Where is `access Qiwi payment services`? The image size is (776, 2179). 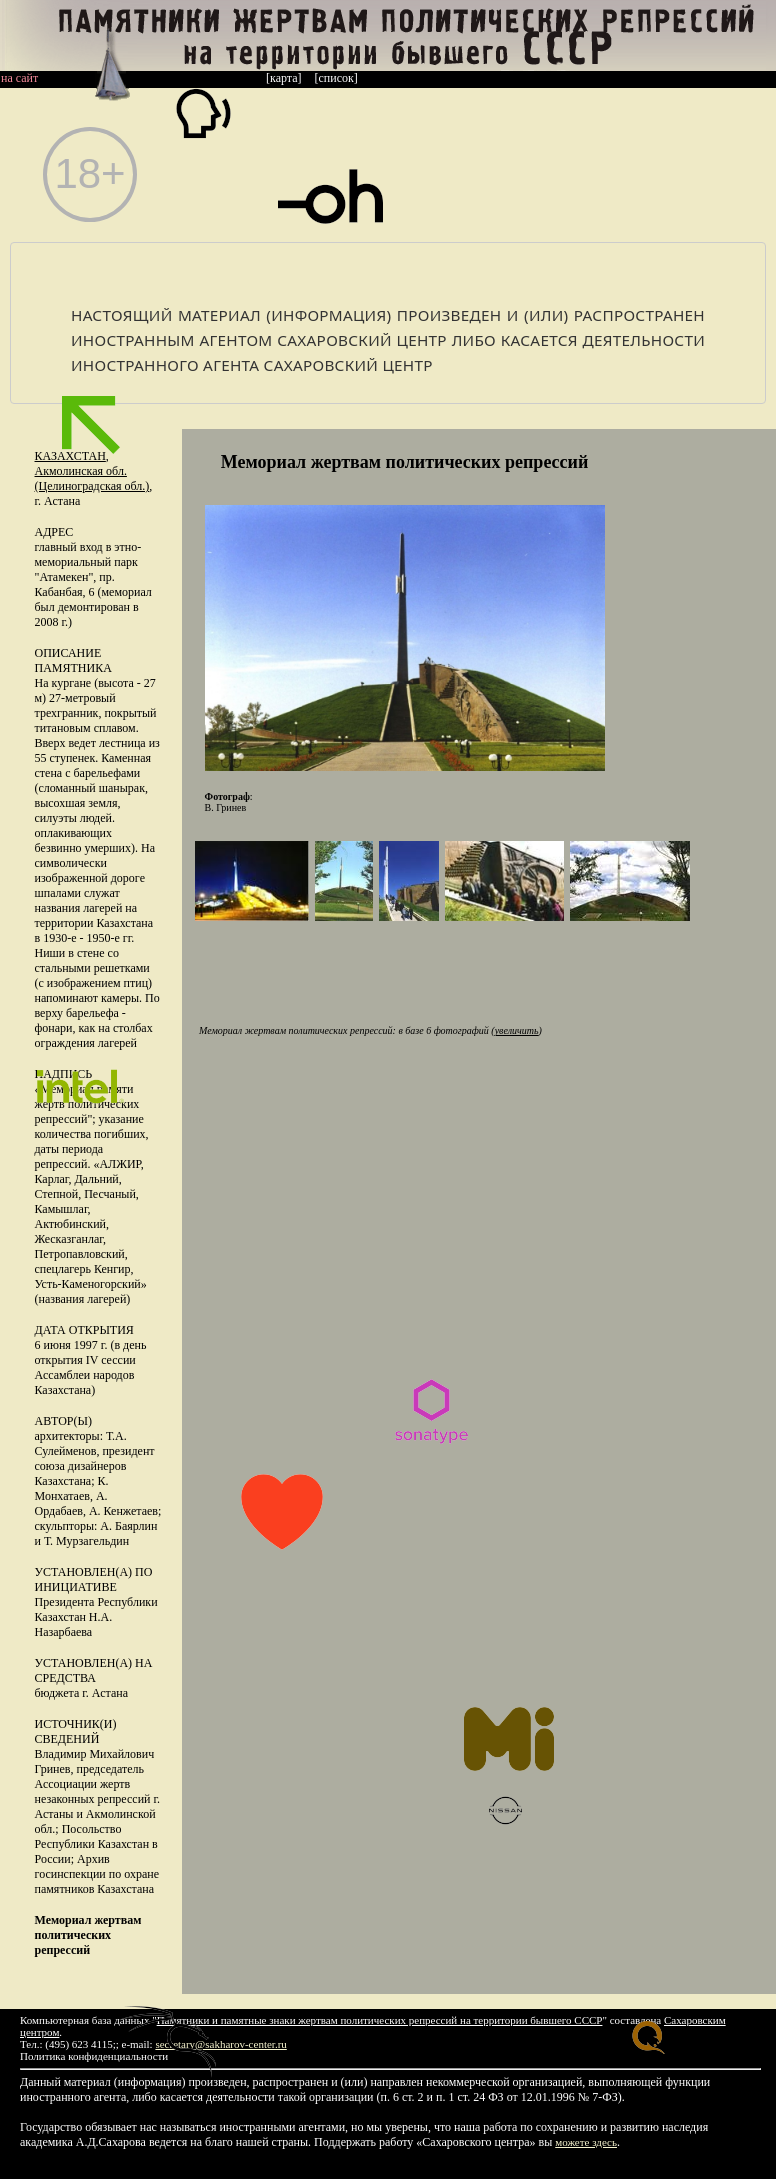 access Qiwi payment services is located at coordinates (648, 2037).